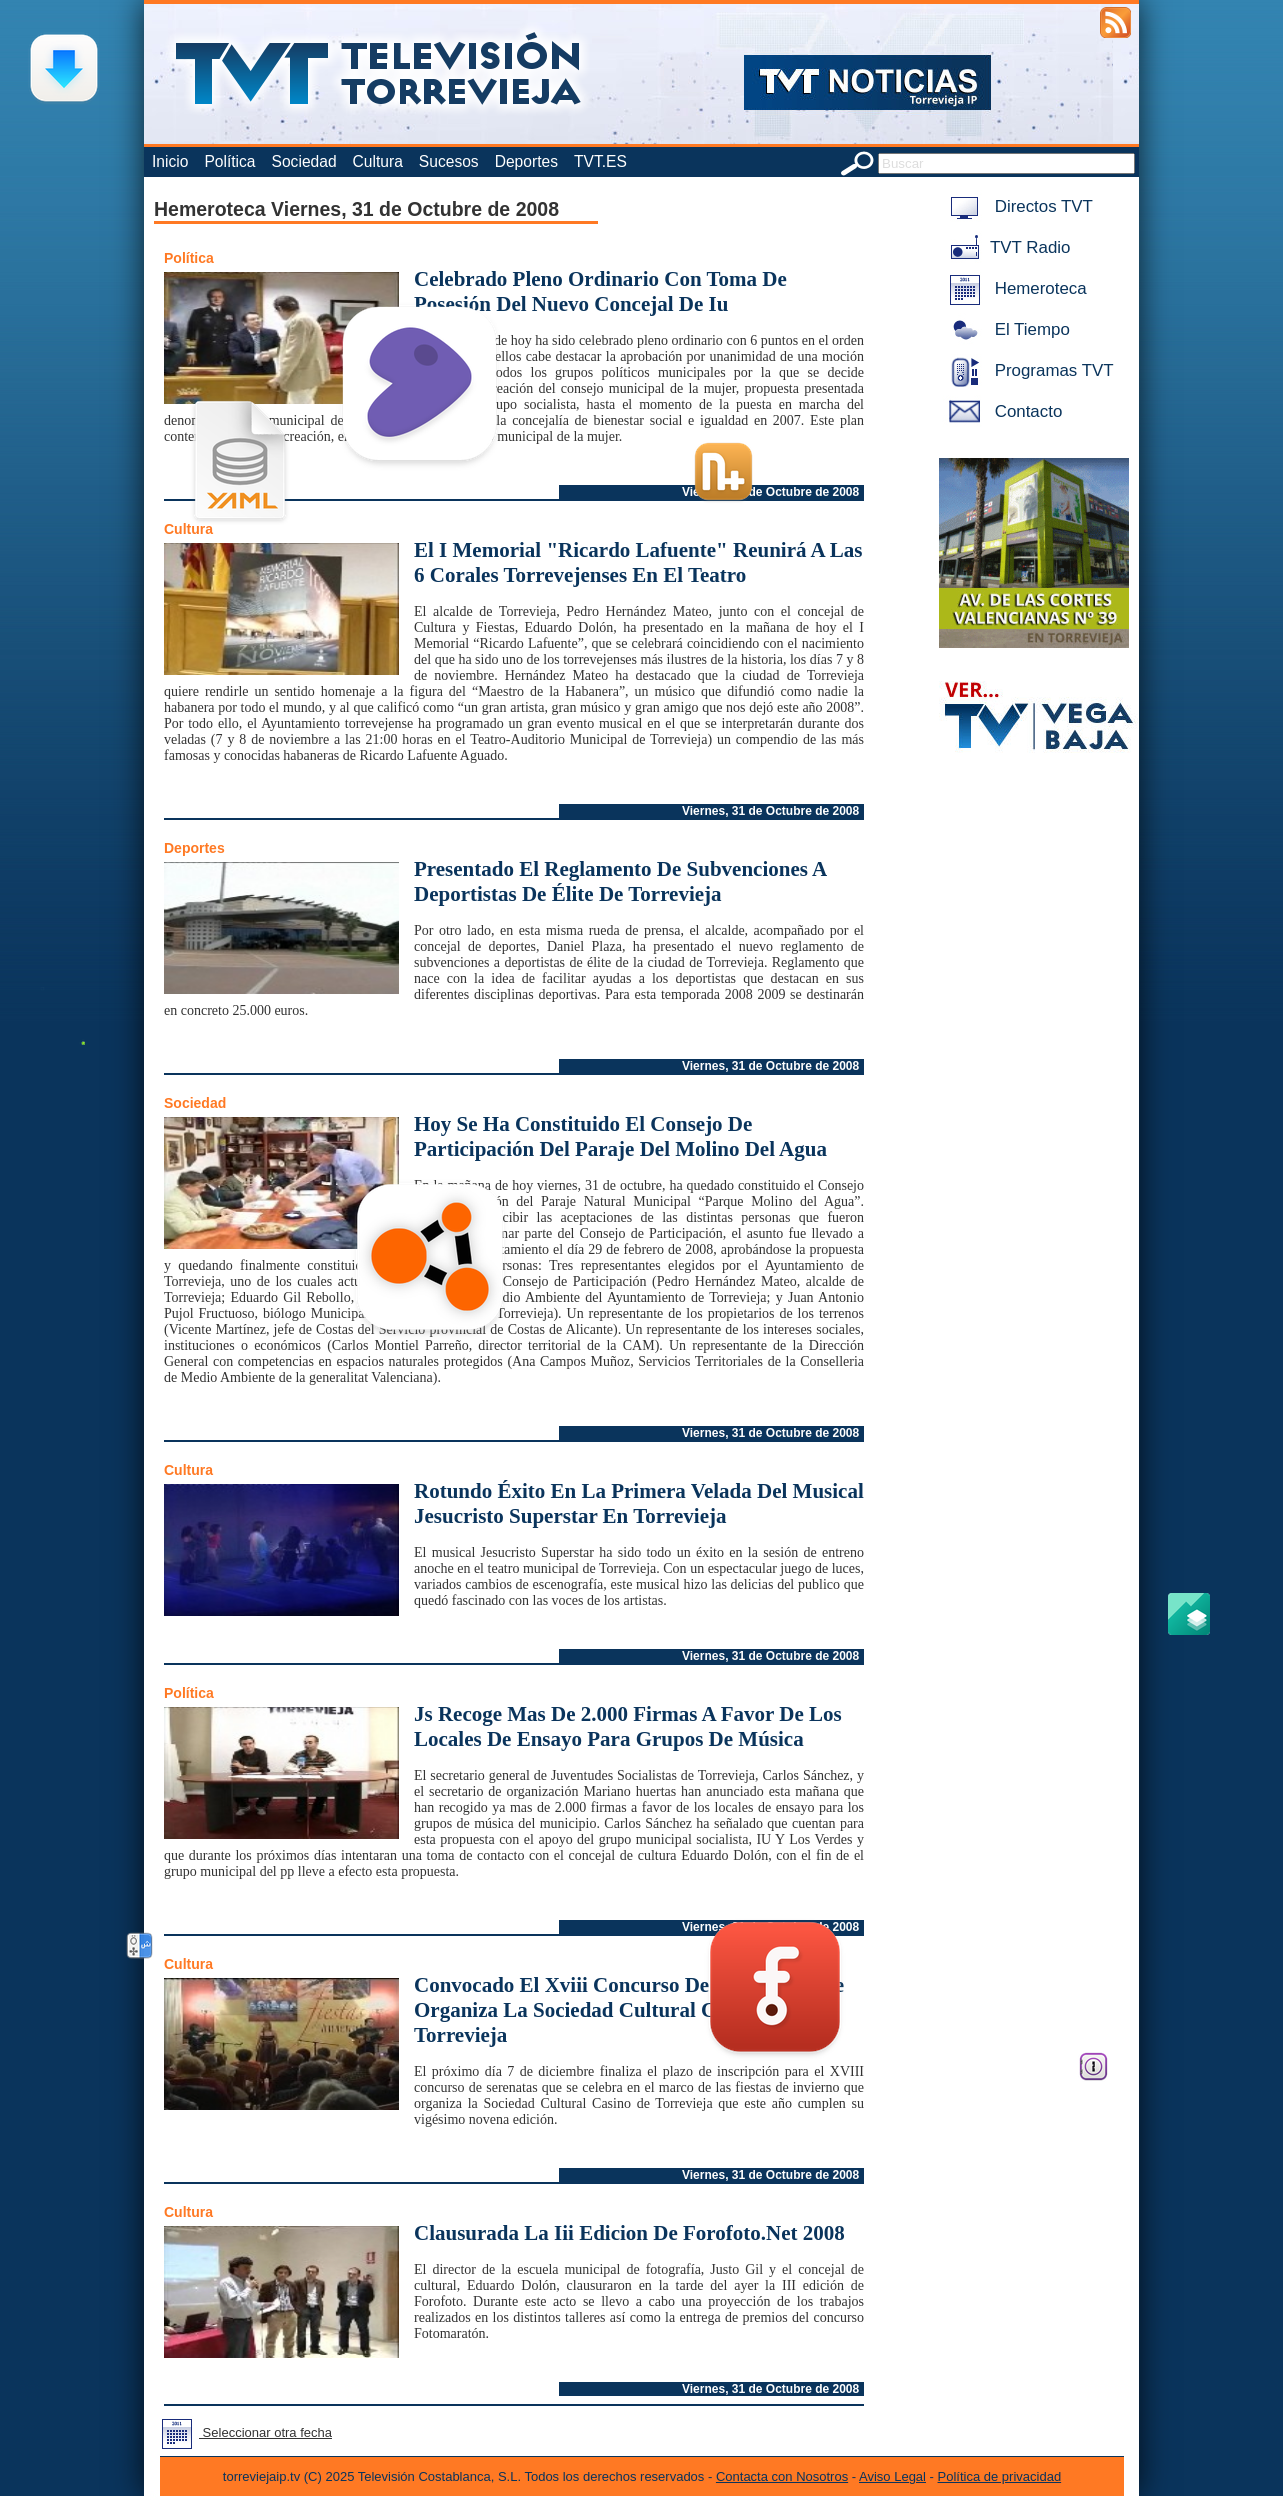 The height and width of the screenshot is (2496, 1283). Describe the element at coordinates (63, 1016) in the screenshot. I see `open text-to-speech settings` at that location.